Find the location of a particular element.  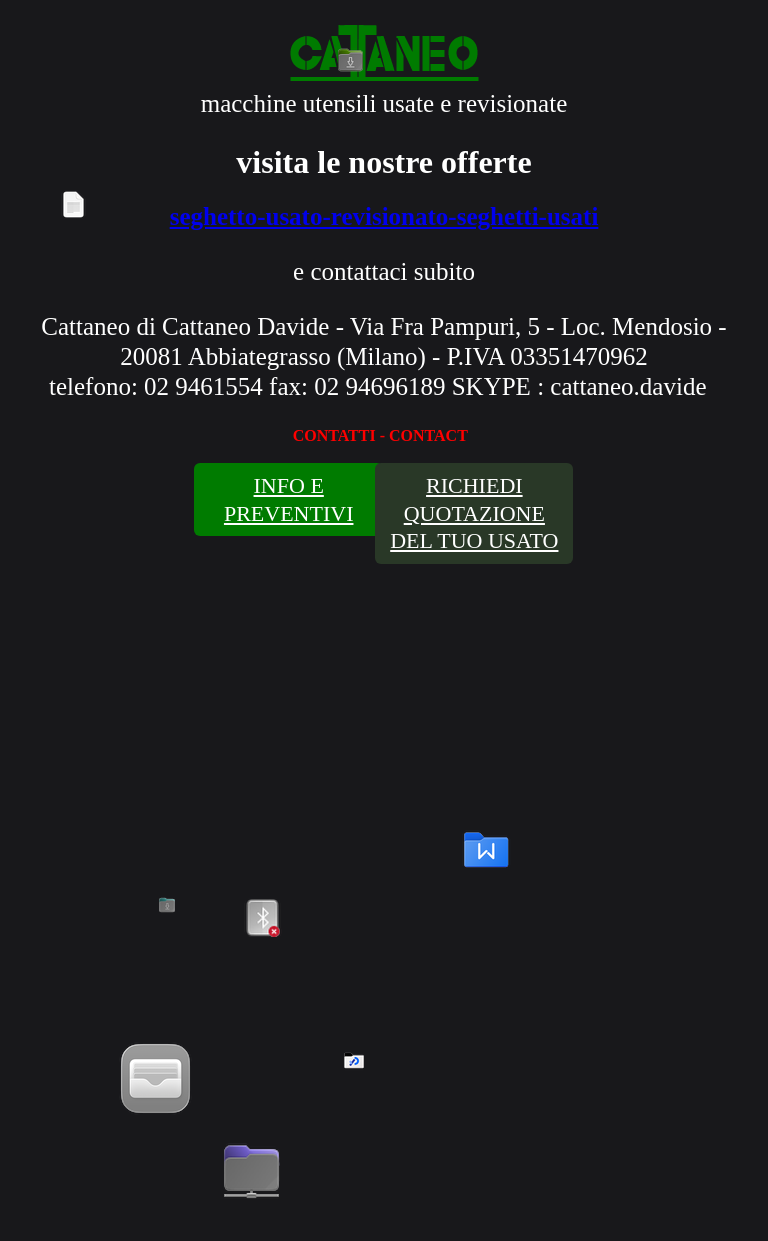

open apple wallet app is located at coordinates (155, 1078).